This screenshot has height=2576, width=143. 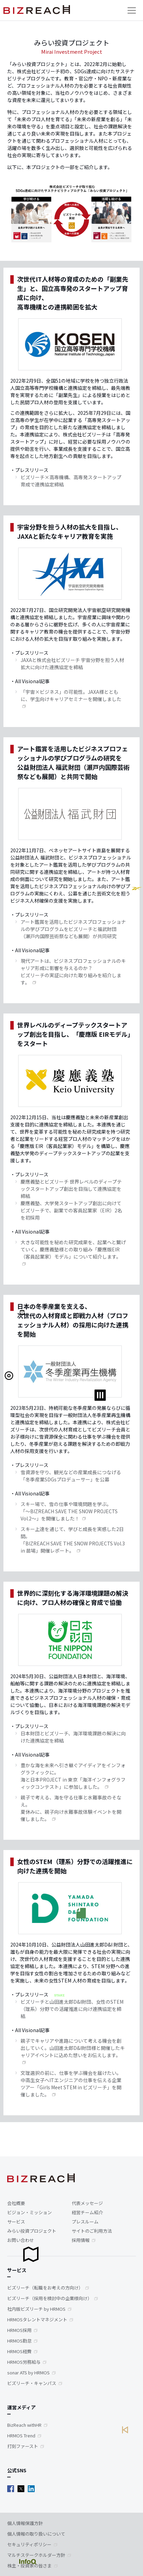 I want to click on open youtube, so click(x=22, y=1312).